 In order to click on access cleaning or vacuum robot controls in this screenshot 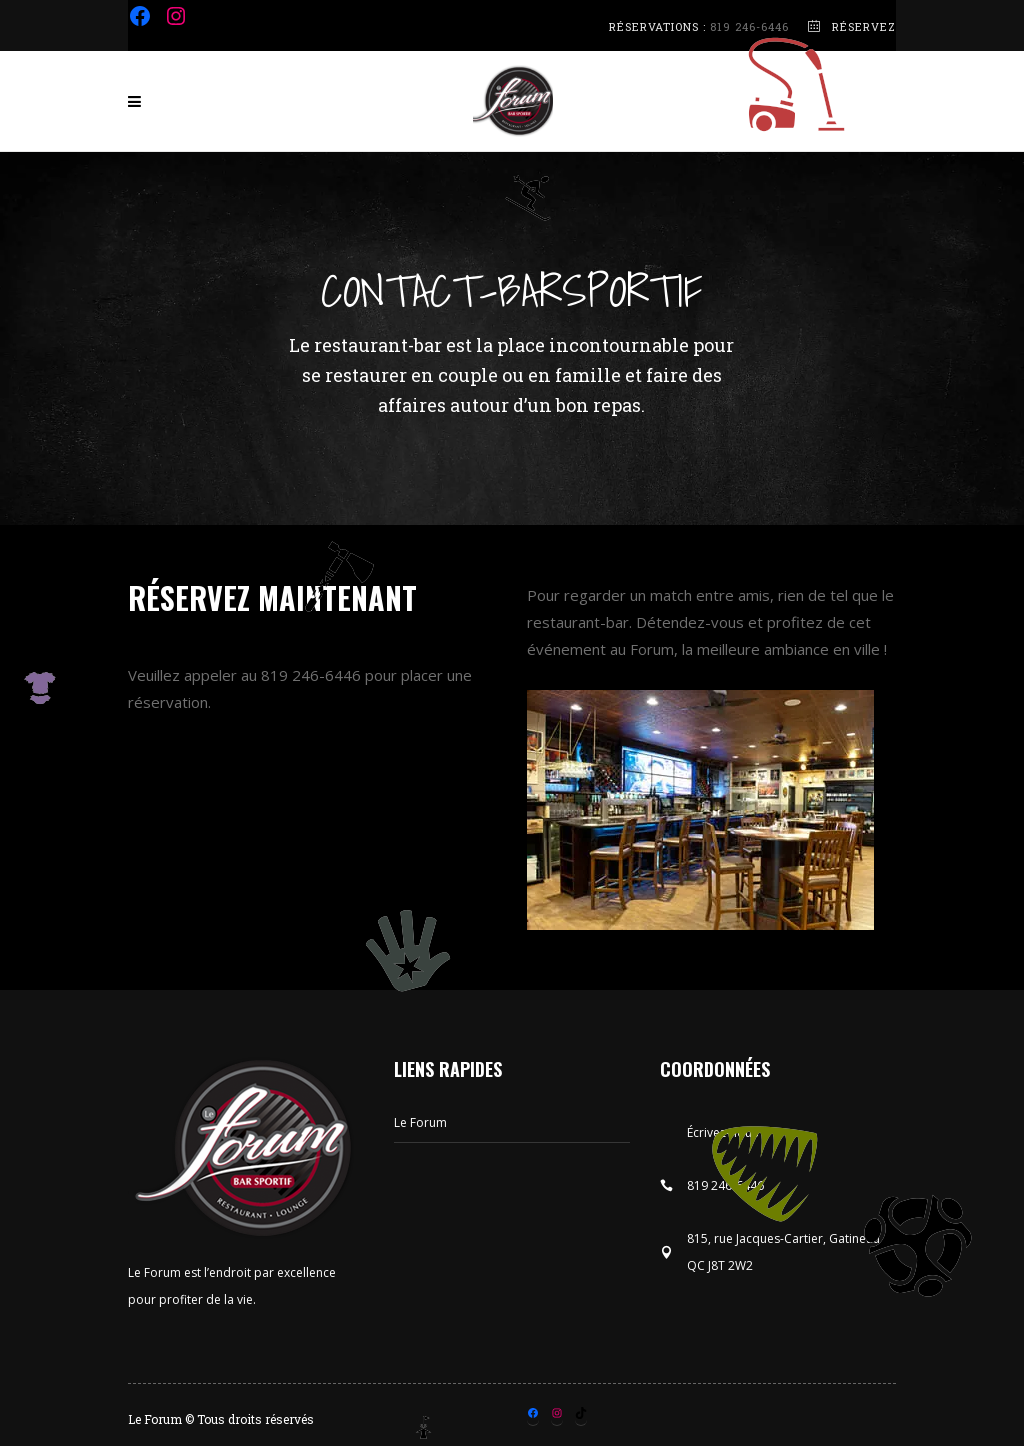, I will do `click(796, 84)`.